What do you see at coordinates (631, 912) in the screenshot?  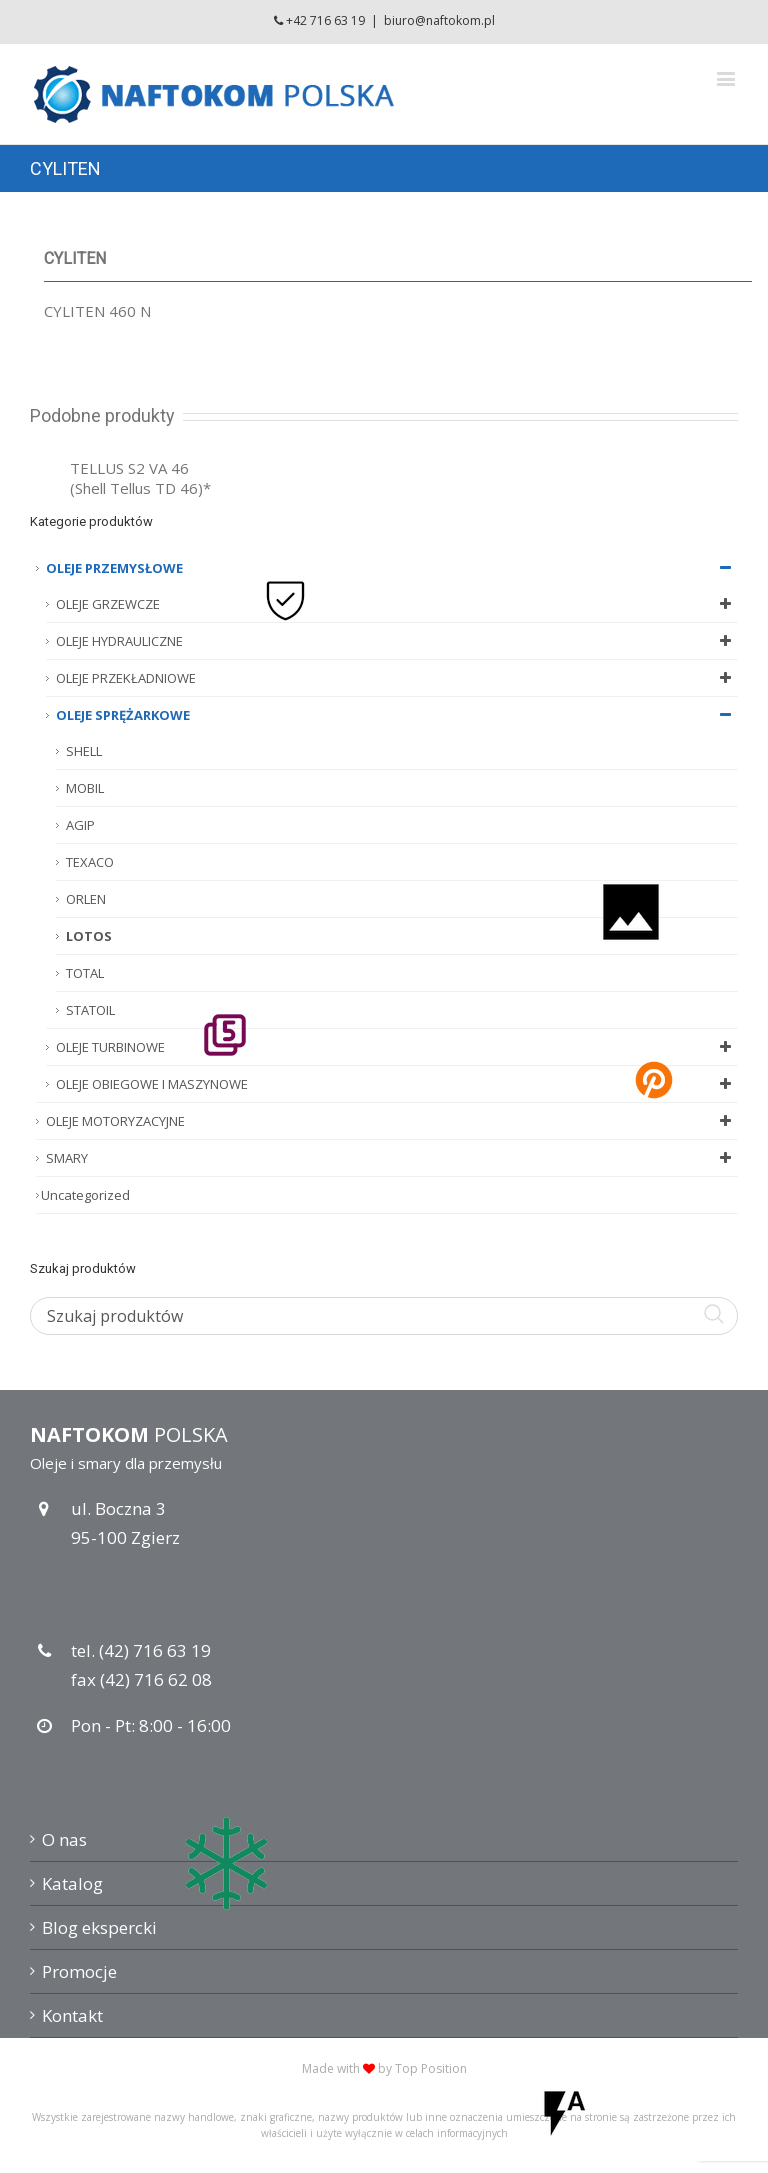 I see `view photos or images` at bounding box center [631, 912].